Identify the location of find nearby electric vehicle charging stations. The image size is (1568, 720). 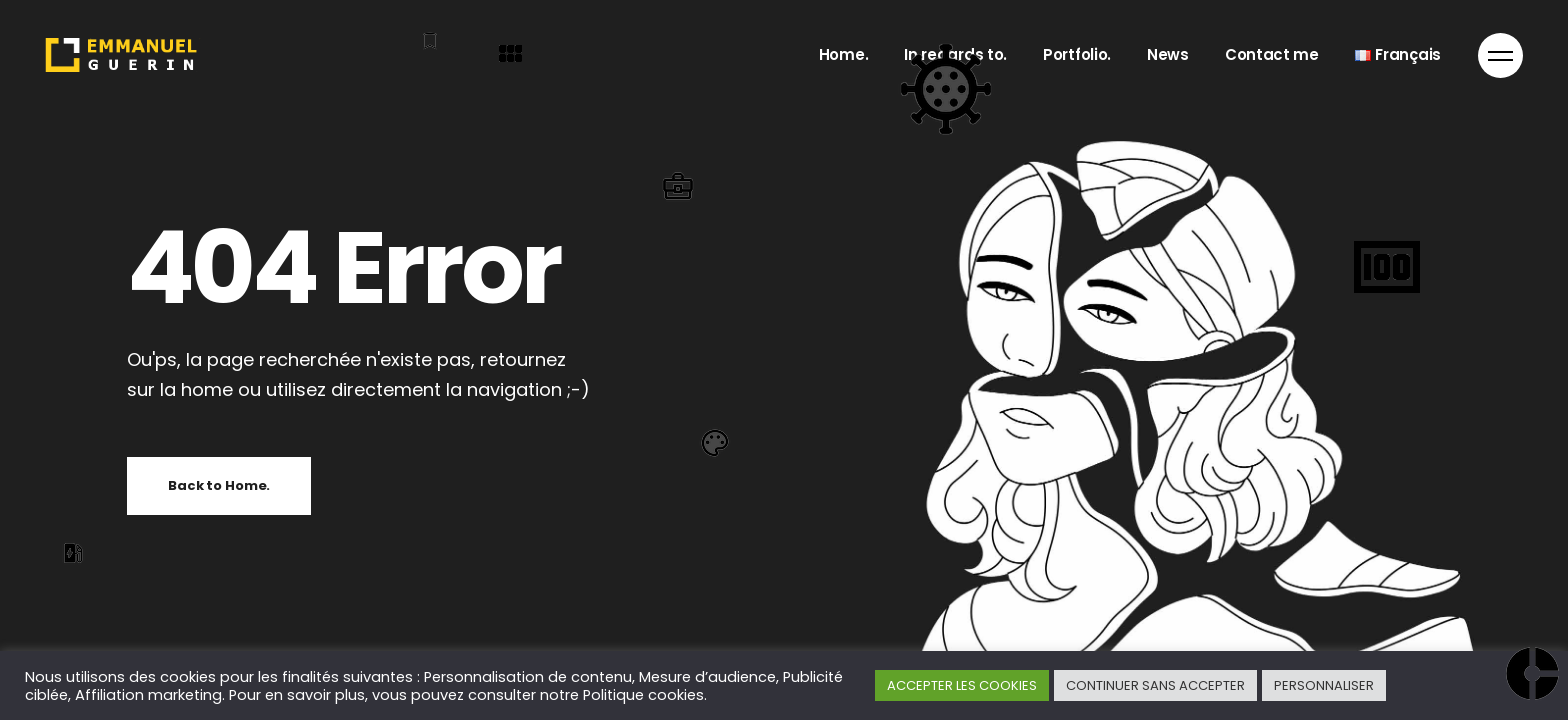
(73, 553).